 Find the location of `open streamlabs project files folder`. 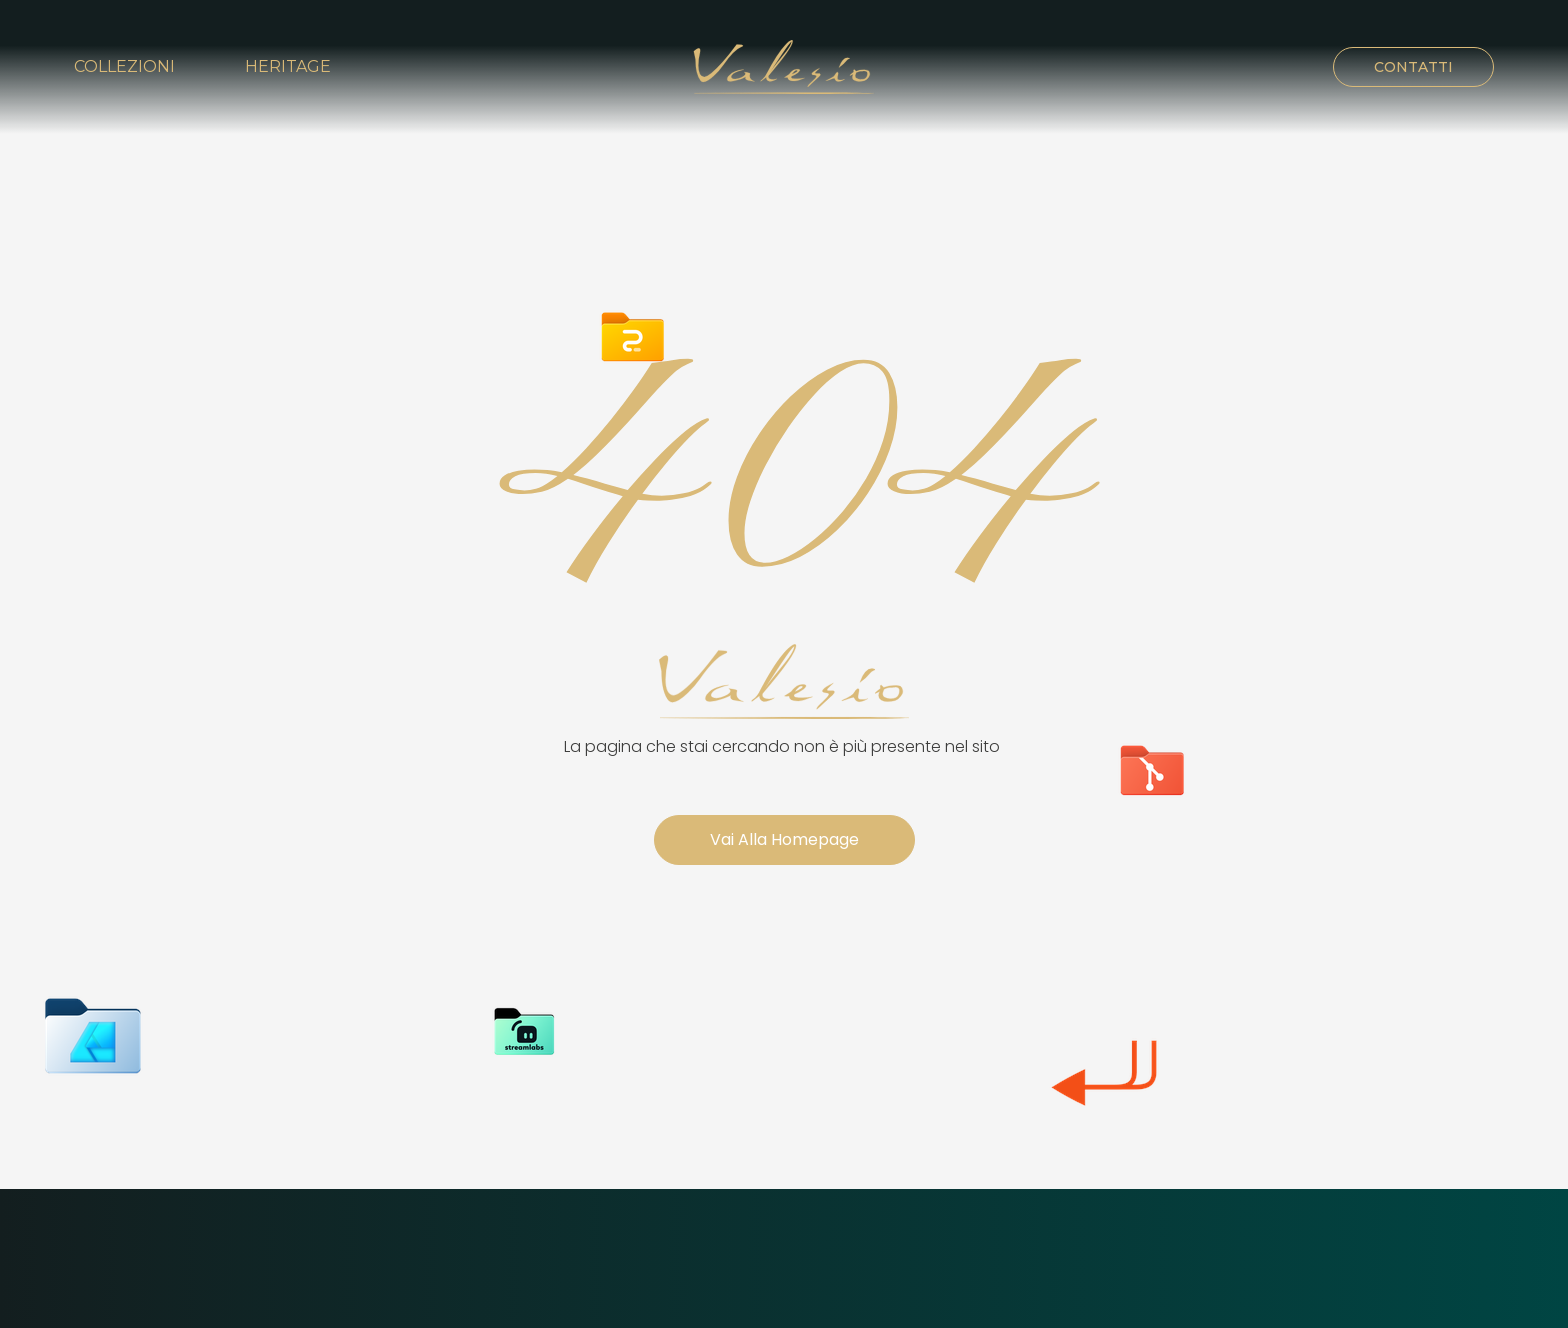

open streamlabs project files folder is located at coordinates (524, 1033).